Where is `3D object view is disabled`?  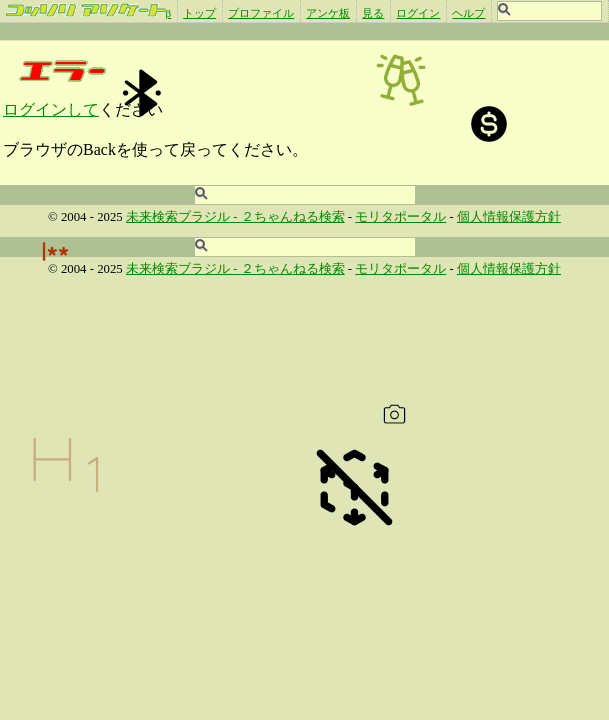 3D object view is disabled is located at coordinates (354, 487).